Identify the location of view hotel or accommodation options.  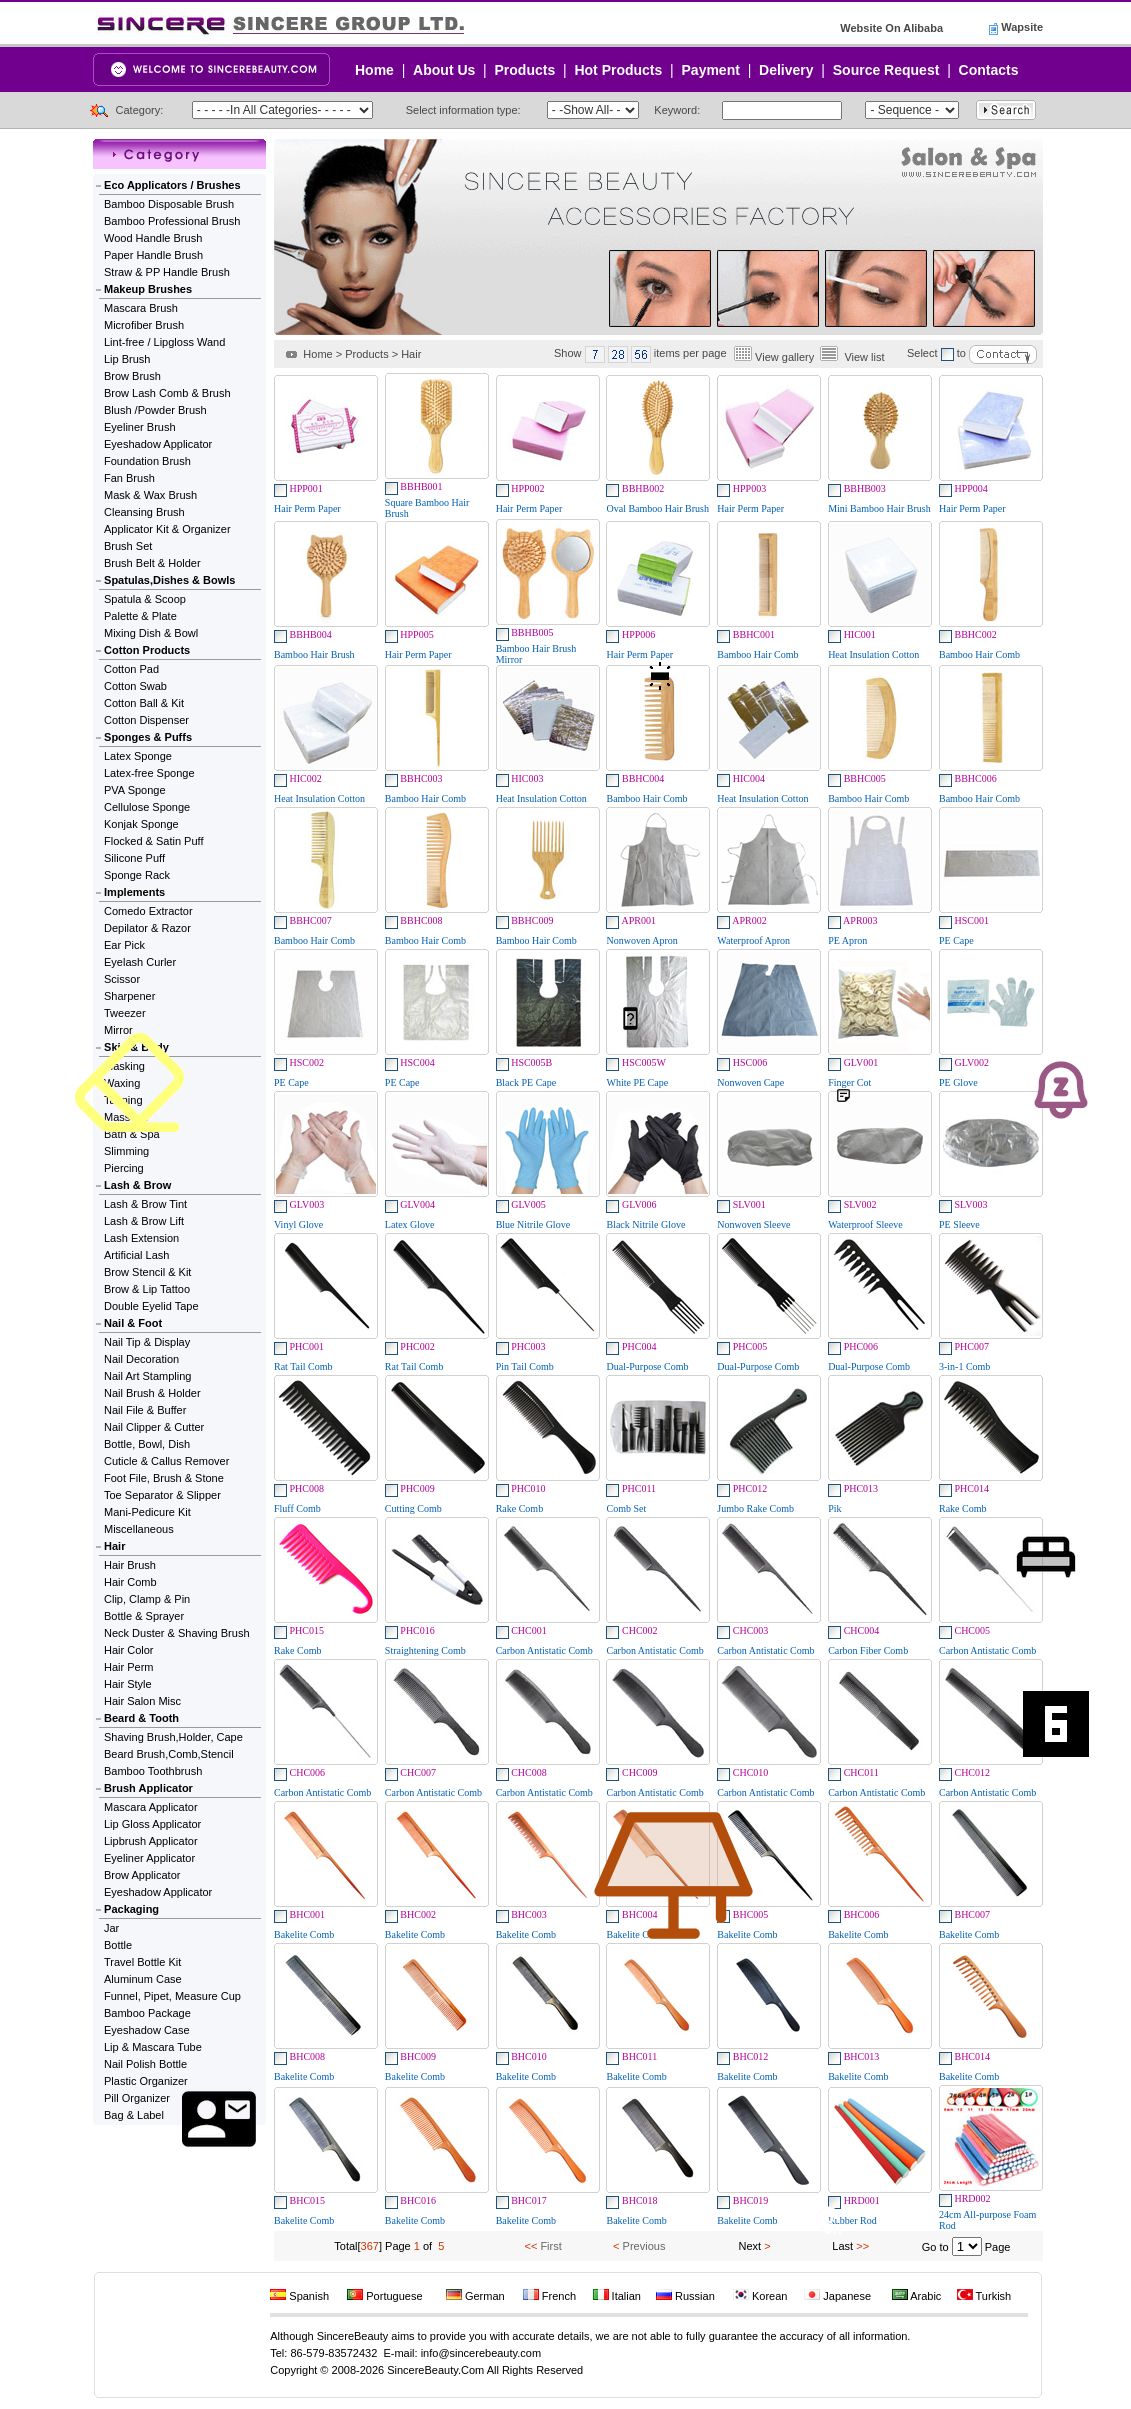
(1046, 1557).